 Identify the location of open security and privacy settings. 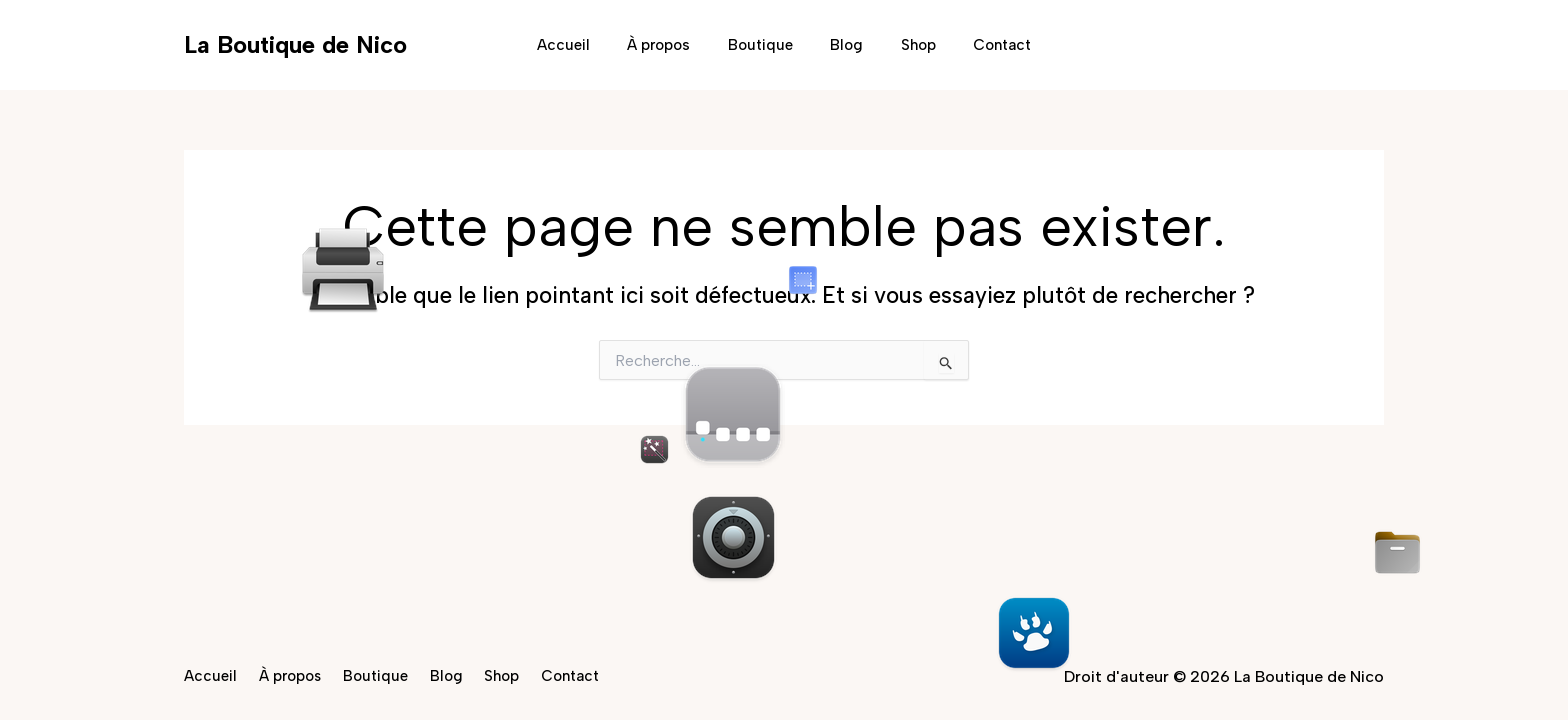
(733, 537).